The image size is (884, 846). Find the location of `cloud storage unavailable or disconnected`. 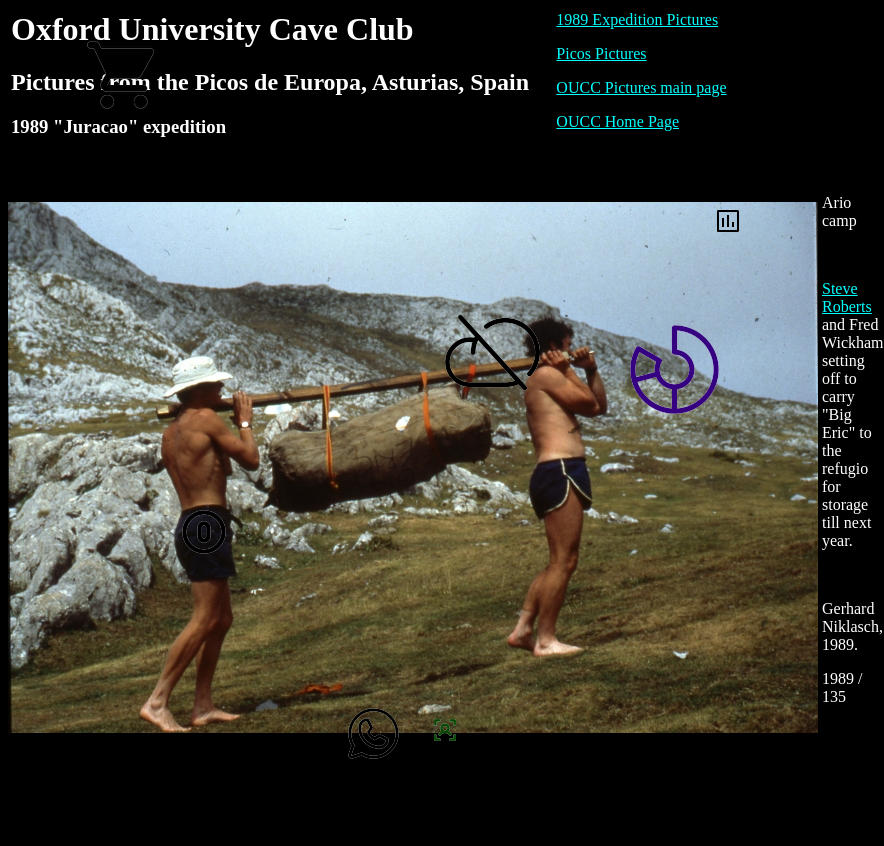

cloud storage unavailable or disconnected is located at coordinates (492, 352).